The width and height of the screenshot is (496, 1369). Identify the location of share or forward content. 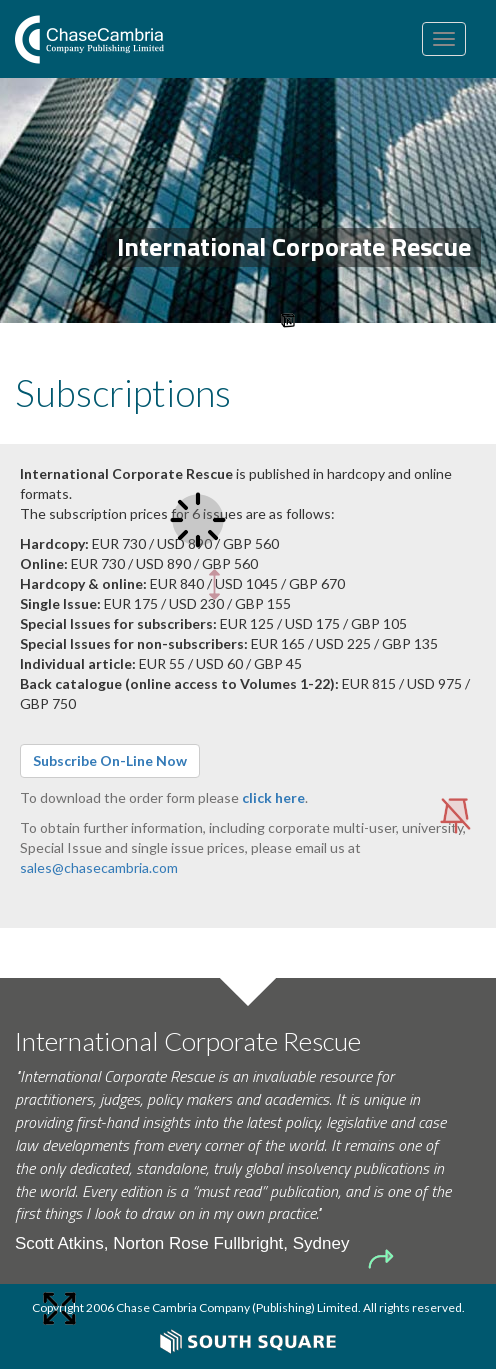
(381, 1259).